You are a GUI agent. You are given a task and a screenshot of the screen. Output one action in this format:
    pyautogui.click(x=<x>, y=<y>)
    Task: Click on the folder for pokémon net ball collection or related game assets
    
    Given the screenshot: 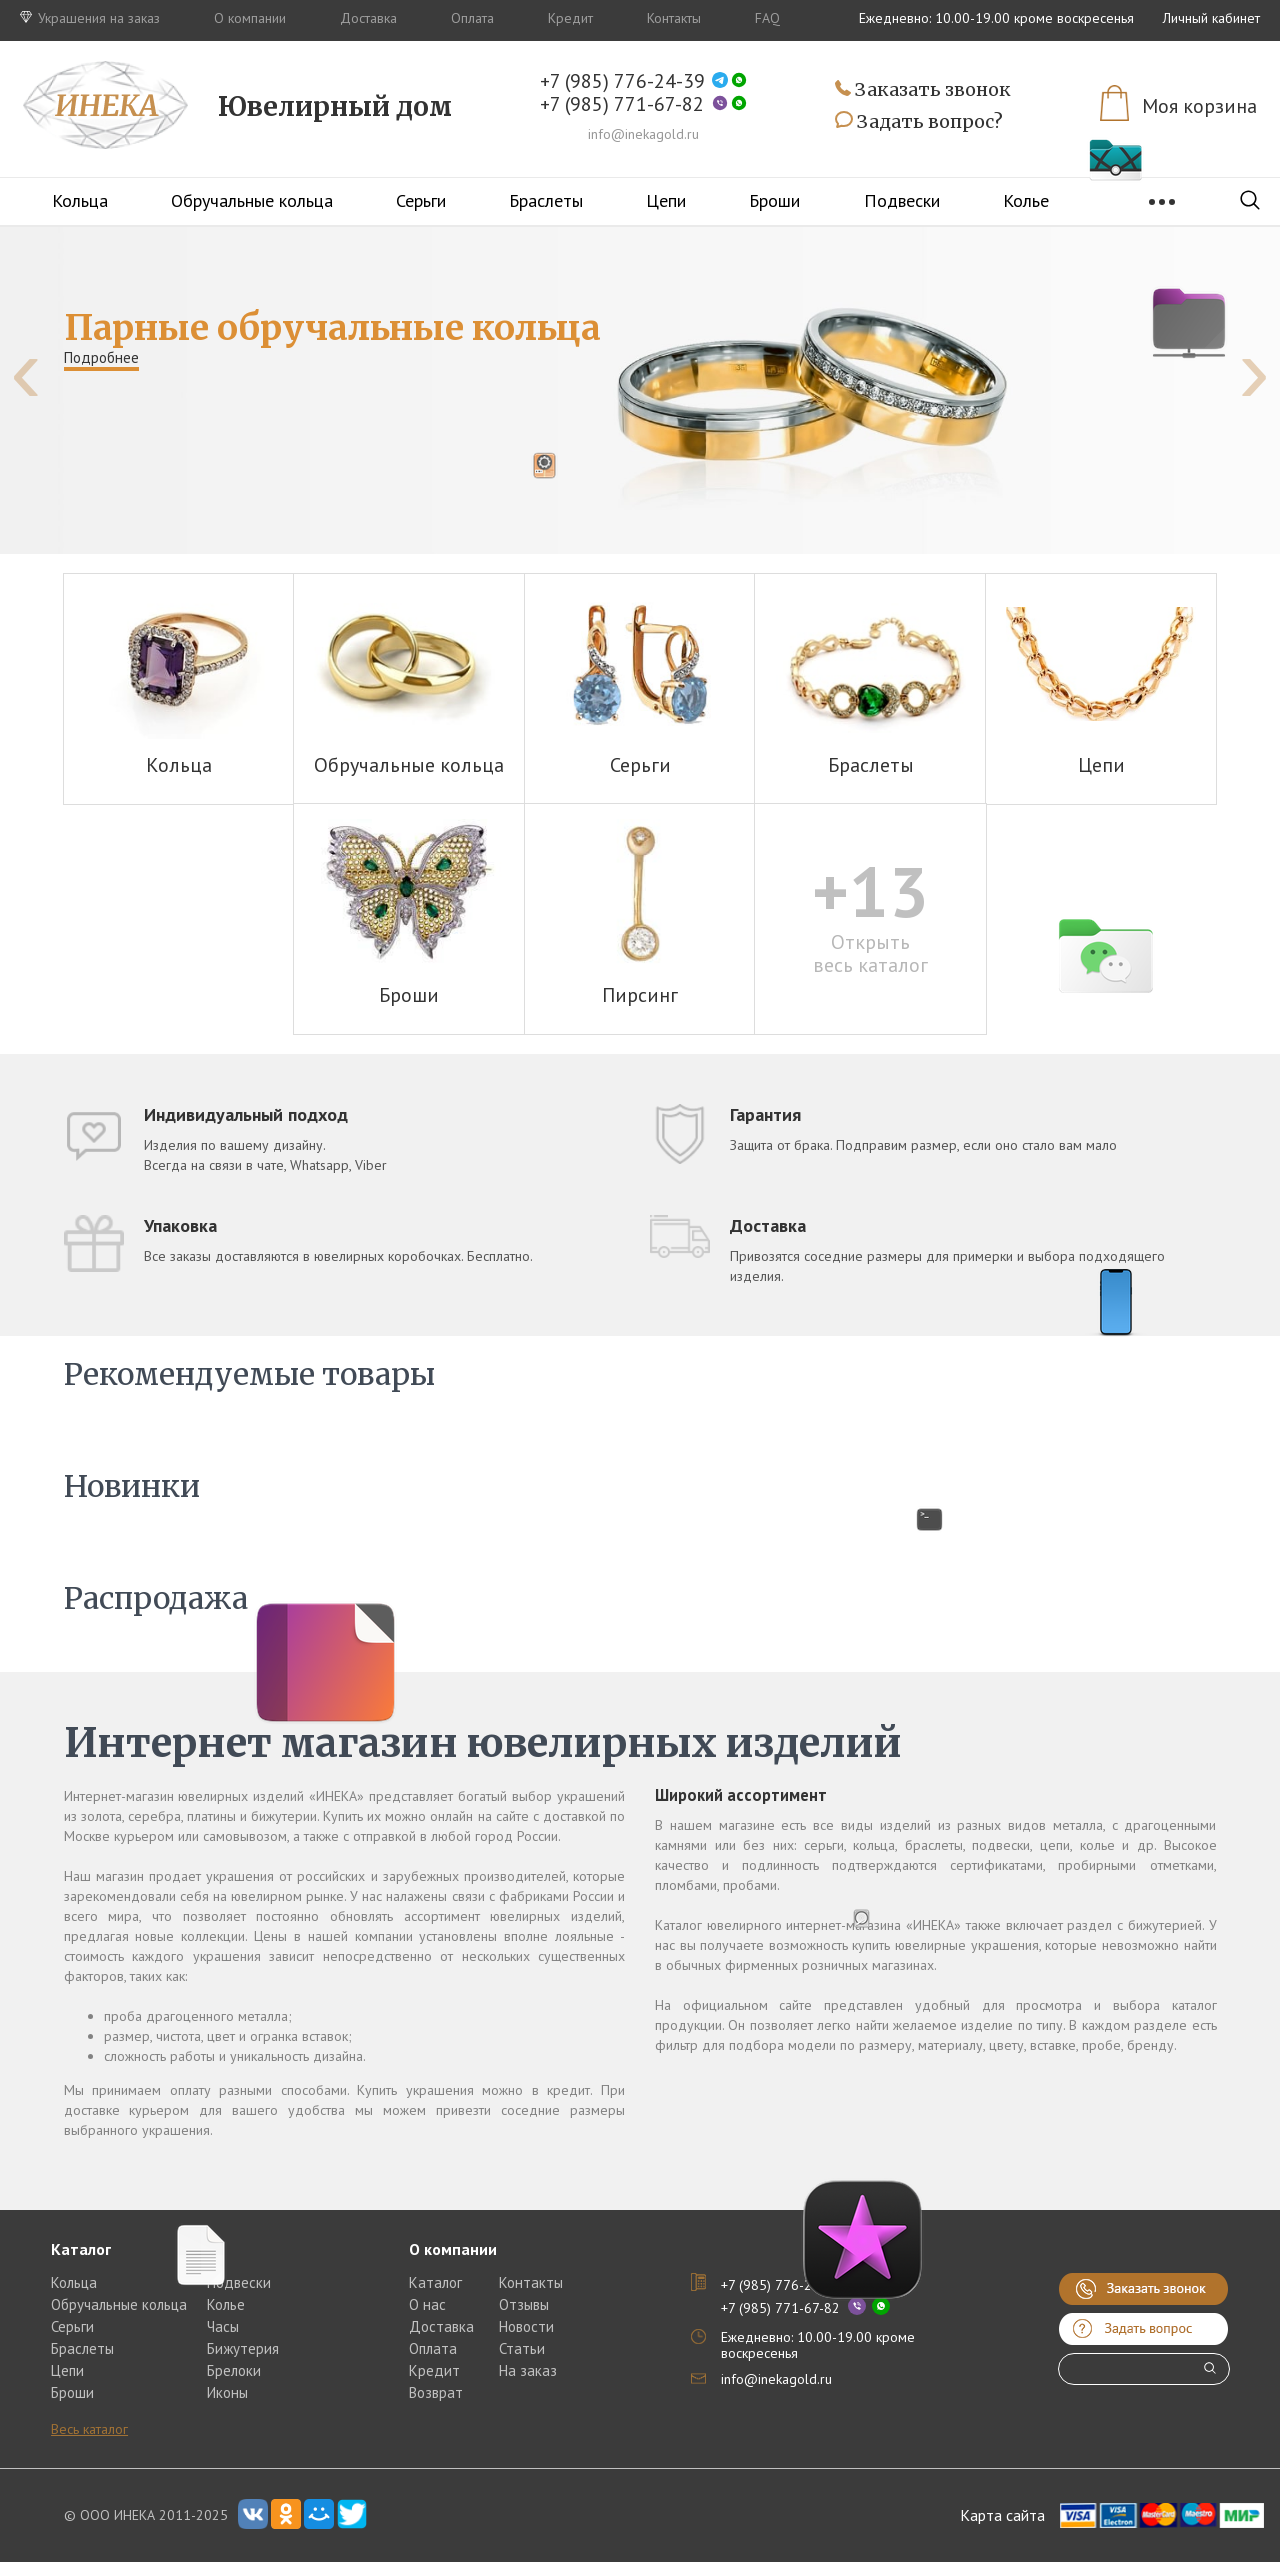 What is the action you would take?
    pyautogui.click(x=1115, y=161)
    